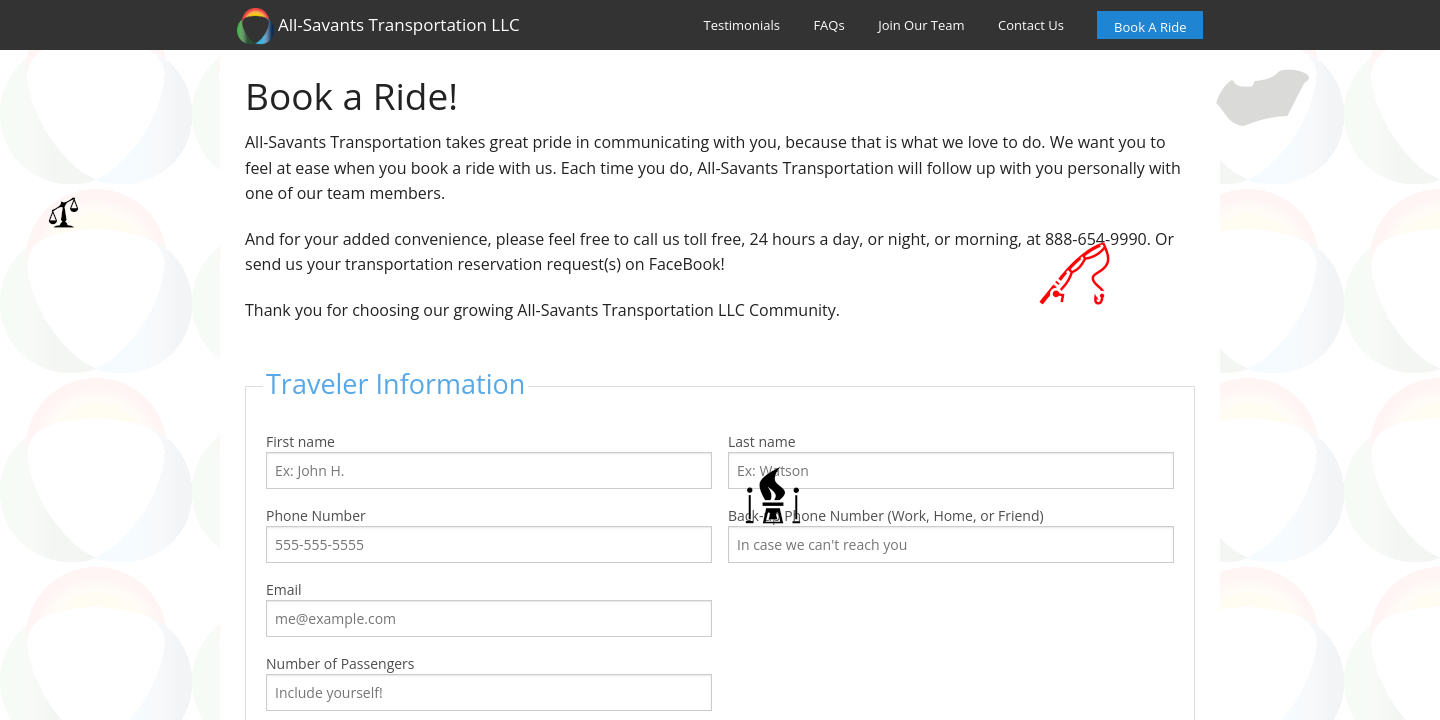  I want to click on select hungary as your country or region, so click(1262, 97).